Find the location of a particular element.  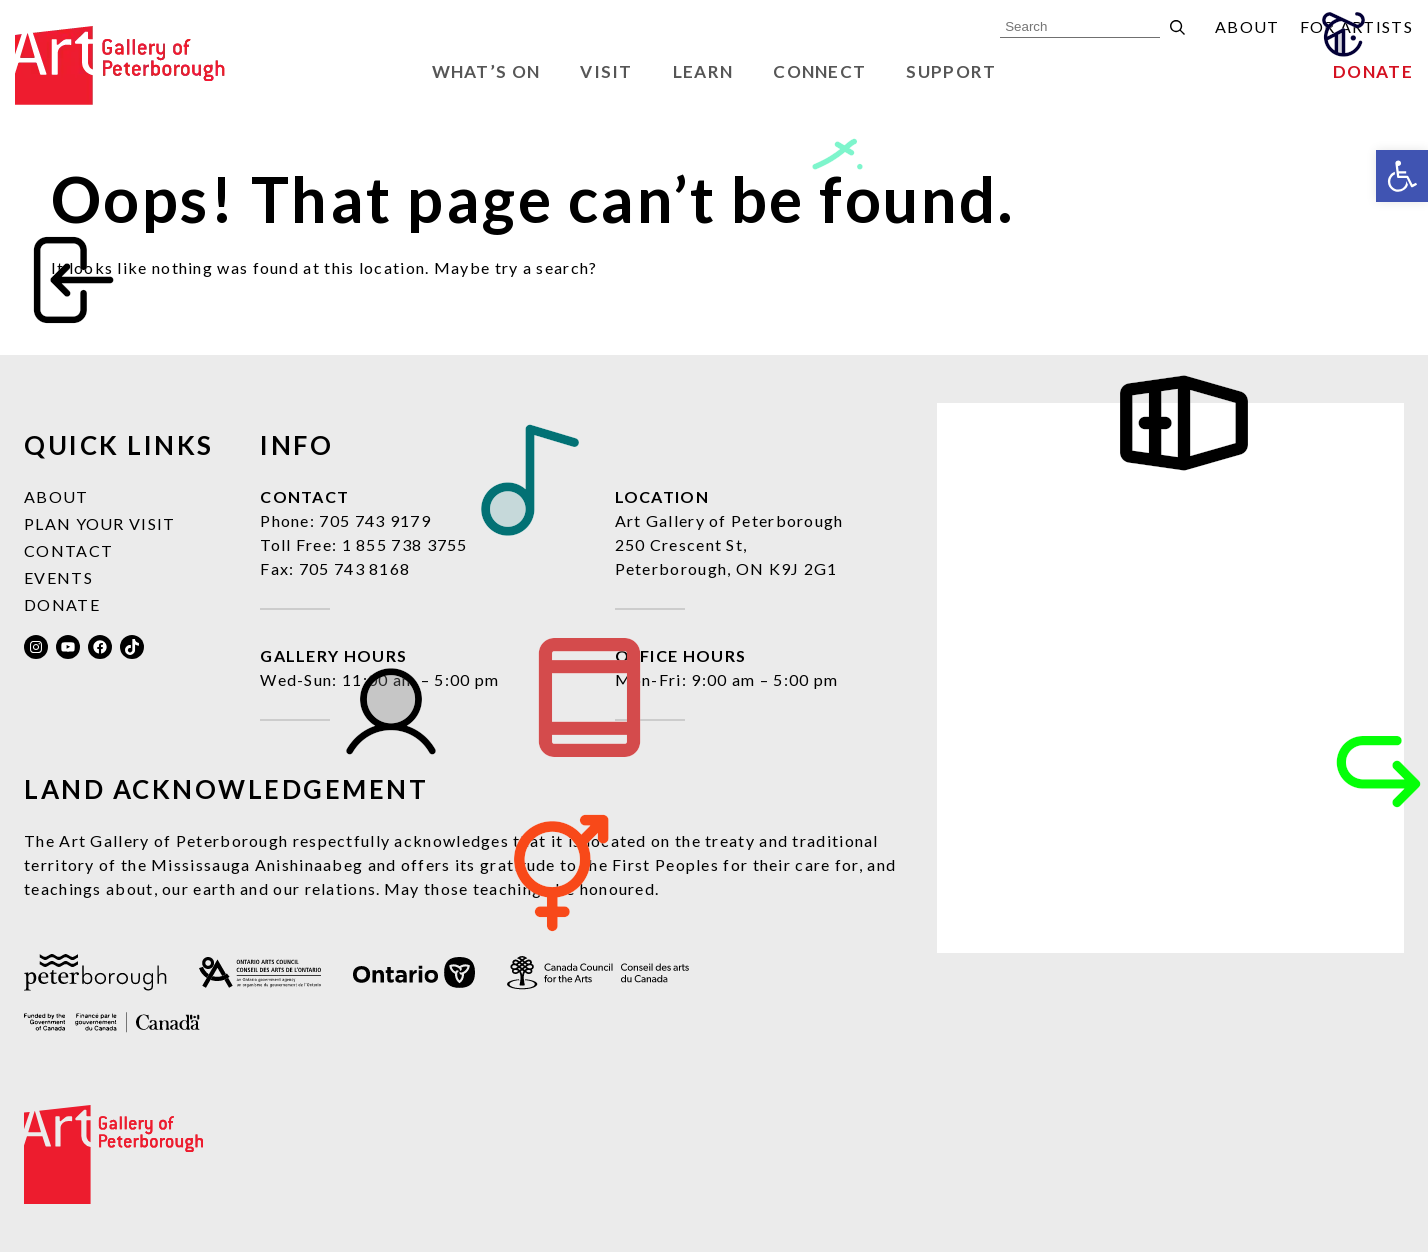

redo last action is located at coordinates (1378, 768).